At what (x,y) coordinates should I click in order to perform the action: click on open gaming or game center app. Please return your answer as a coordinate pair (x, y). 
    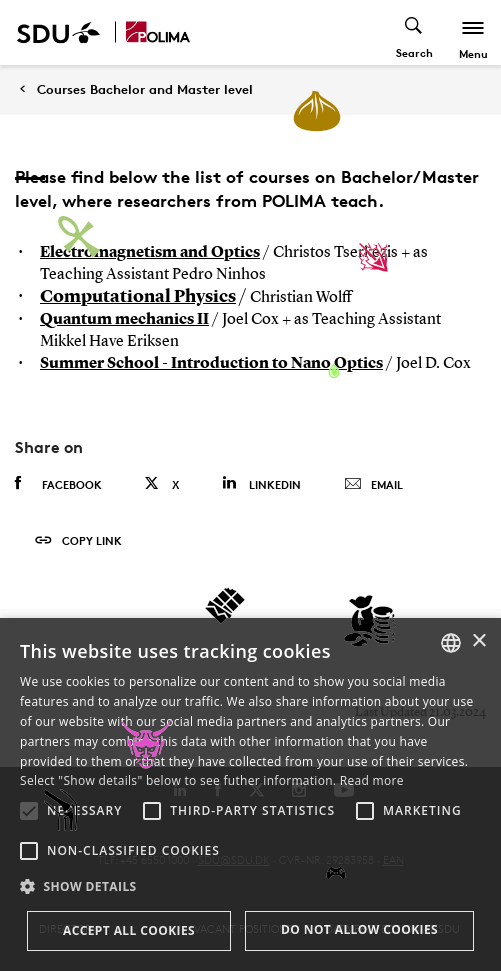
    Looking at the image, I should click on (336, 873).